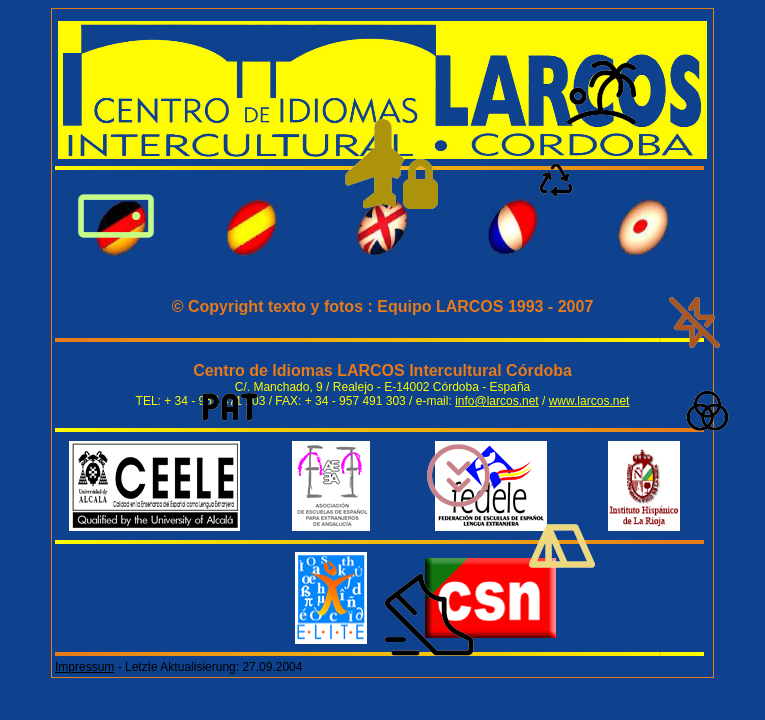 This screenshot has height=720, width=765. What do you see at coordinates (556, 180) in the screenshot?
I see `recycle or move item to recycling bin` at bounding box center [556, 180].